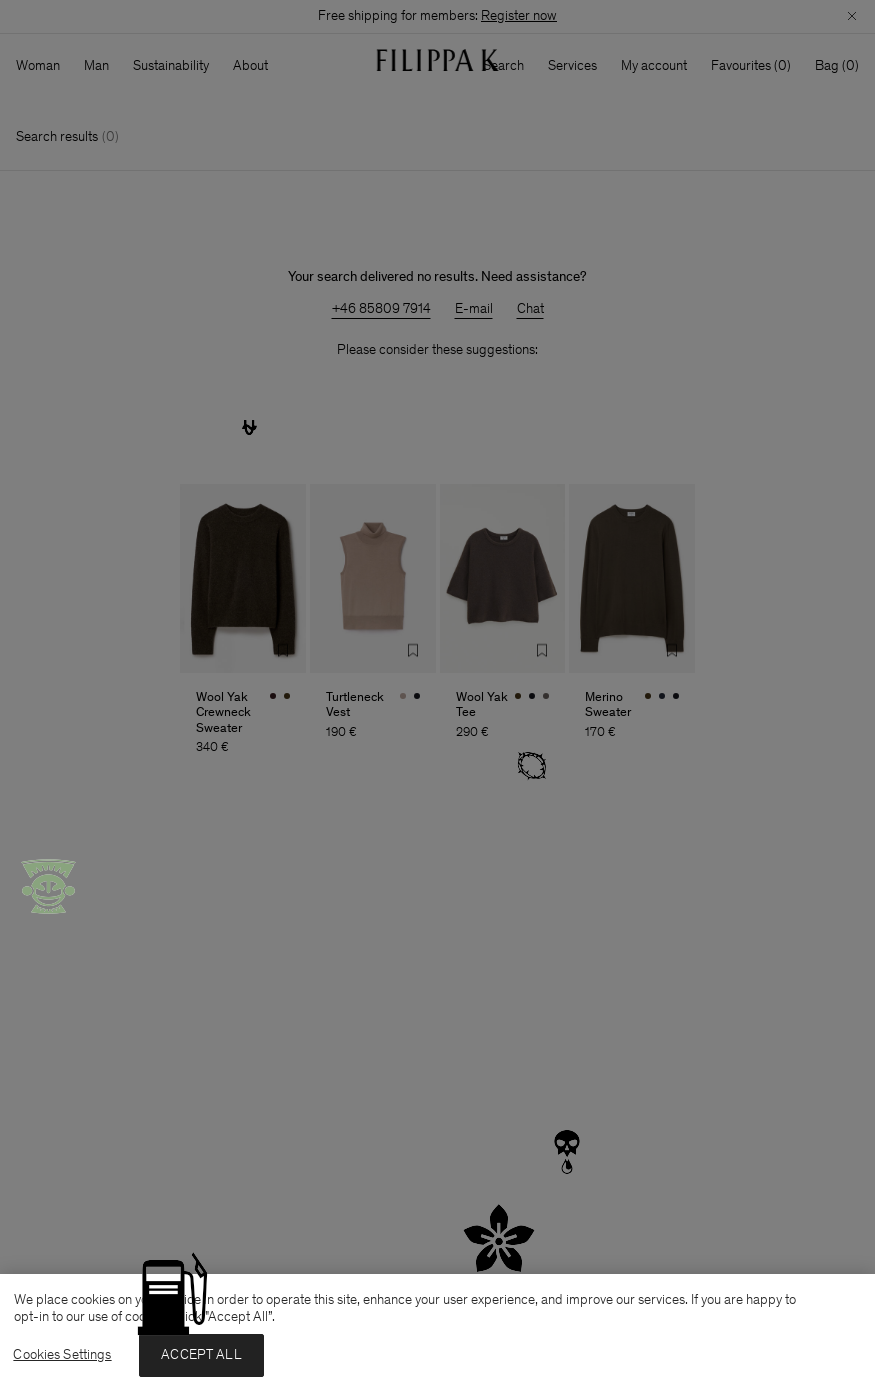 The height and width of the screenshot is (1387, 875). What do you see at coordinates (249, 427) in the screenshot?
I see `represents the ophiuchus zodiac sign` at bounding box center [249, 427].